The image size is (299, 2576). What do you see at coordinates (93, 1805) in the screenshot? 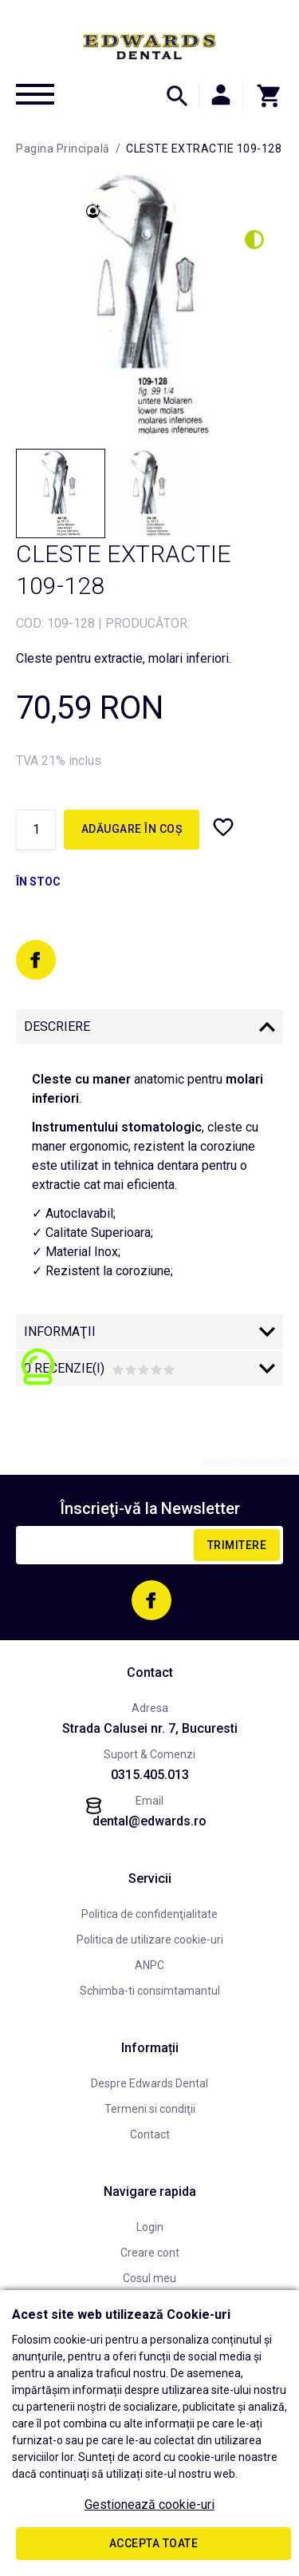
I see `diabolo toy or juggling equipment icon` at bounding box center [93, 1805].